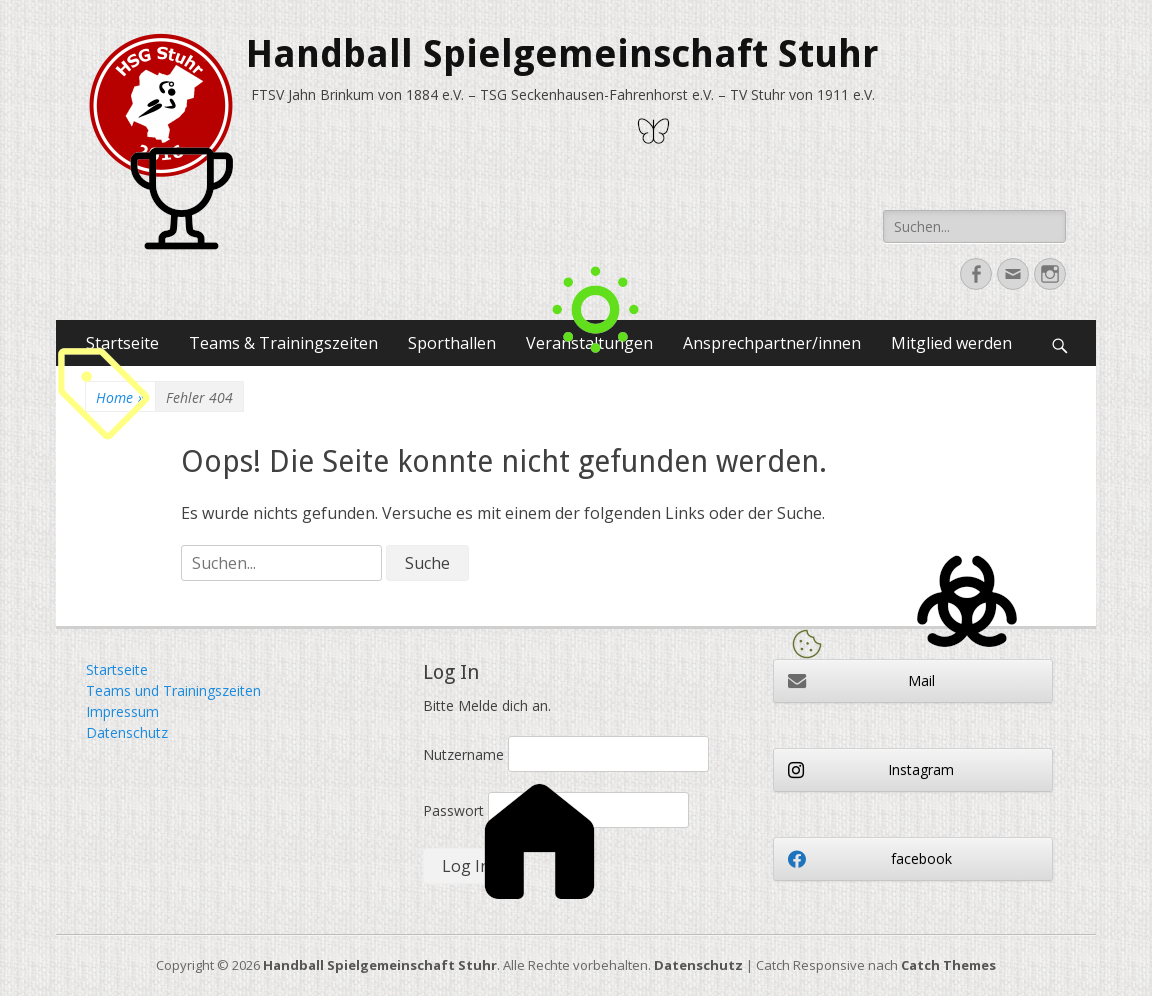  I want to click on add or manage tags, so click(104, 394).